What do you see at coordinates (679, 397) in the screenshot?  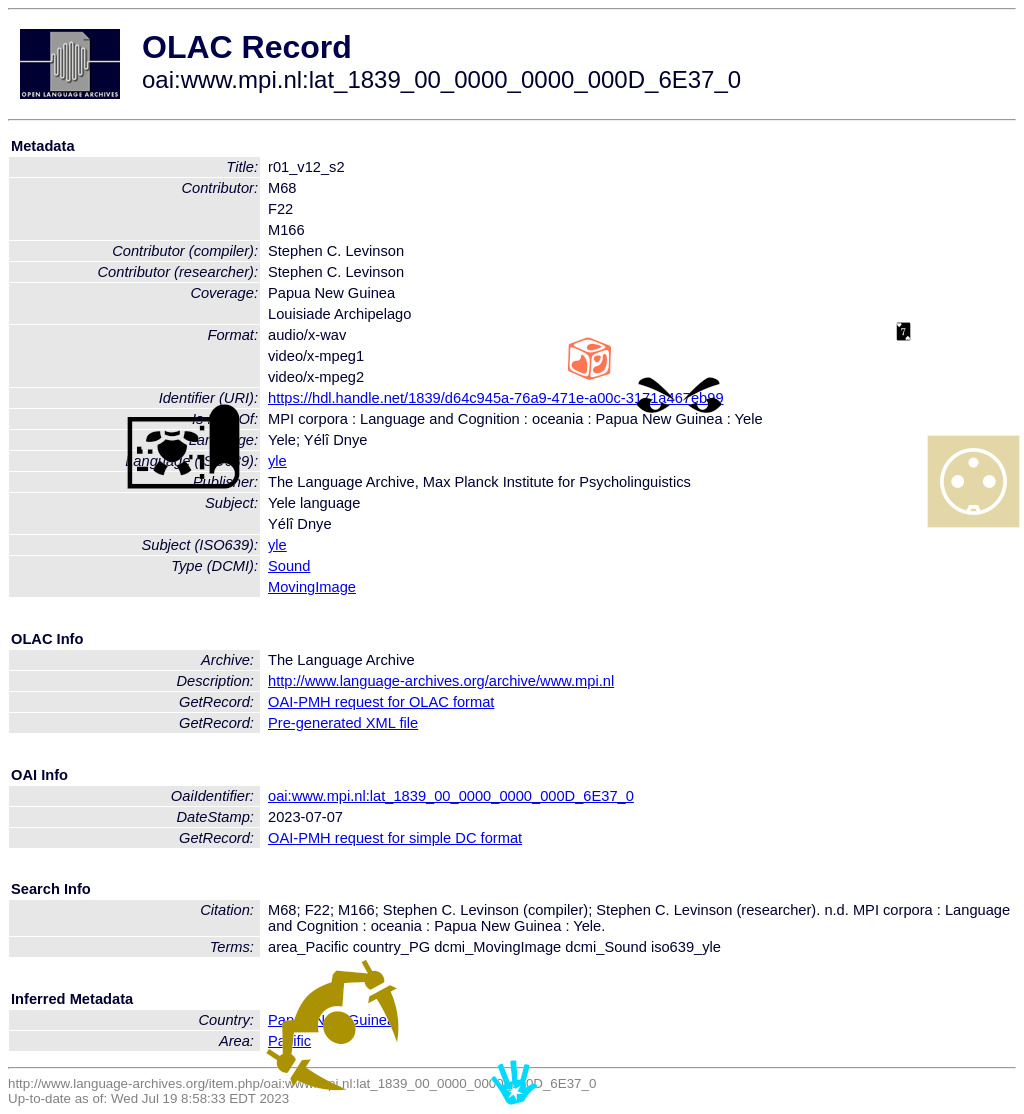 I see `indicates an angry or hostile character state` at bounding box center [679, 397].